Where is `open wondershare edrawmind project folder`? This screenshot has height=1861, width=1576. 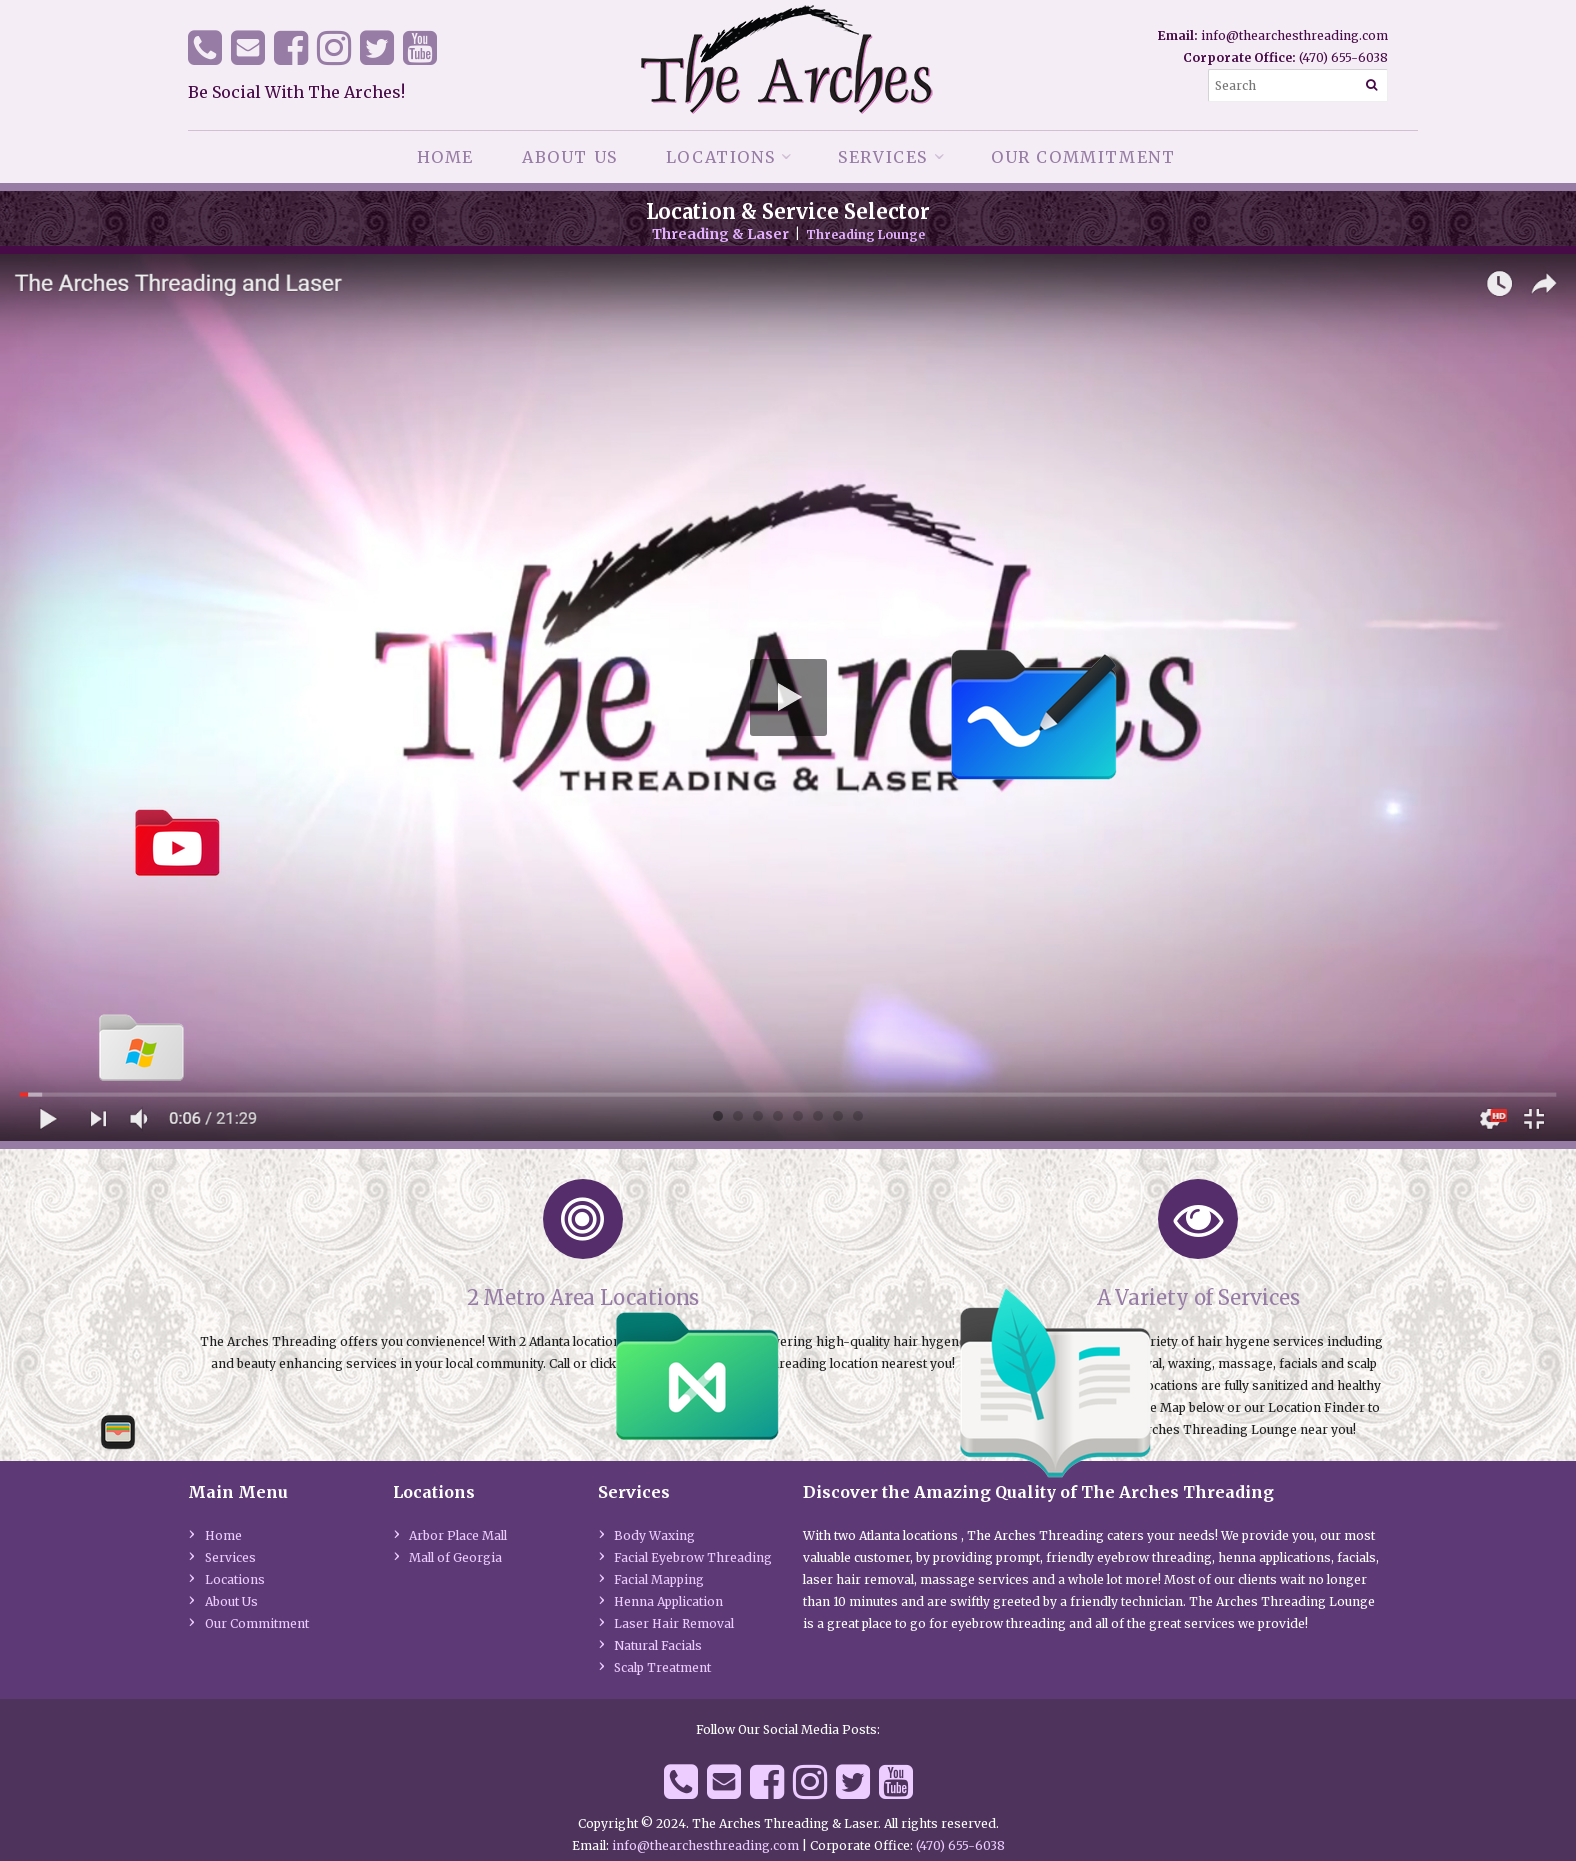
open wondershare edrawmind project folder is located at coordinates (696, 1380).